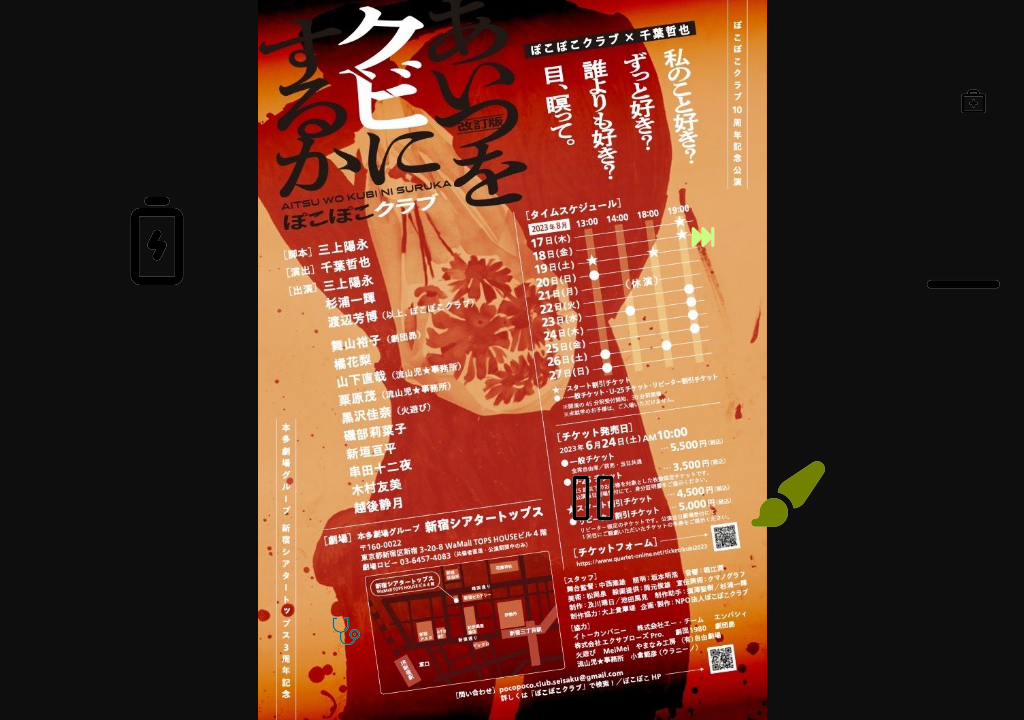  What do you see at coordinates (788, 494) in the screenshot?
I see `access drawing or painting tools` at bounding box center [788, 494].